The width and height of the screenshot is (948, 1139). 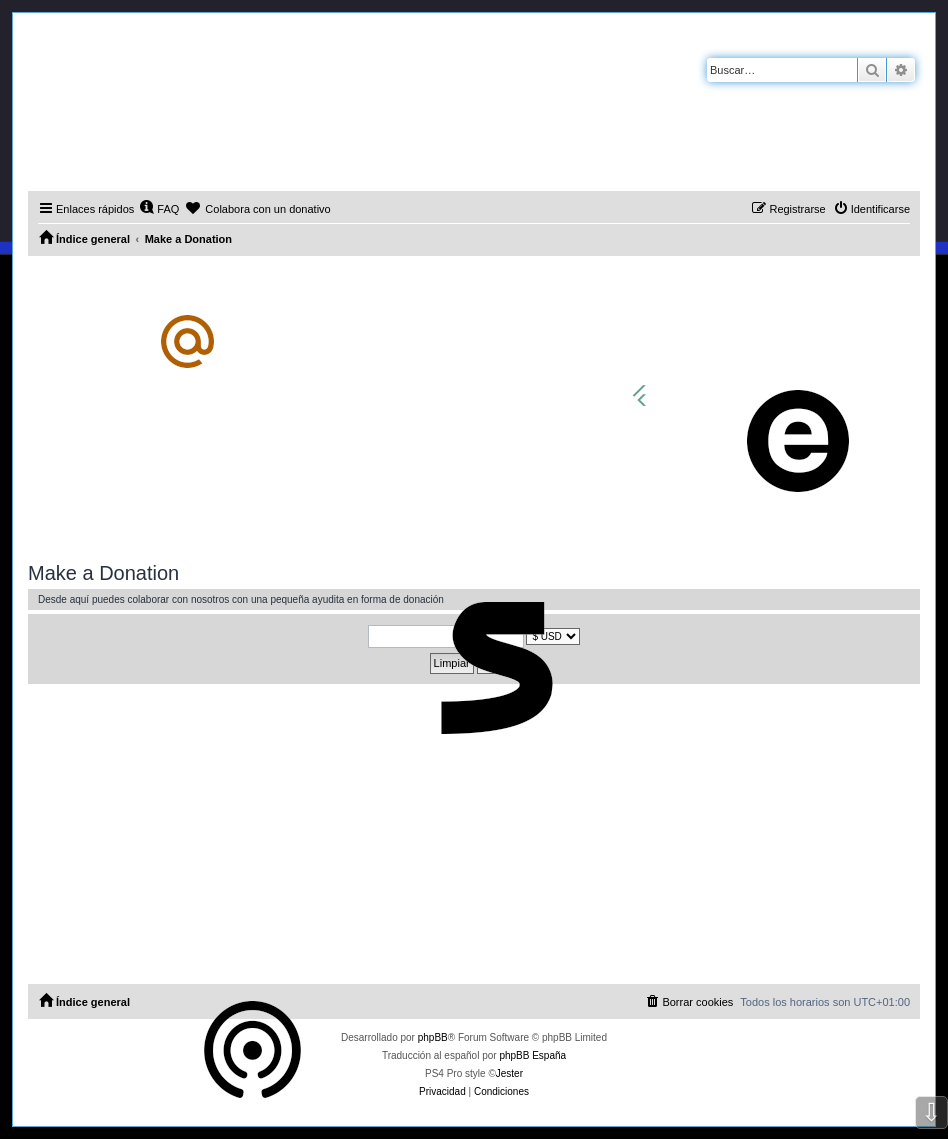 What do you see at coordinates (798, 441) in the screenshot?
I see `Embarcadero Technologies company logo` at bounding box center [798, 441].